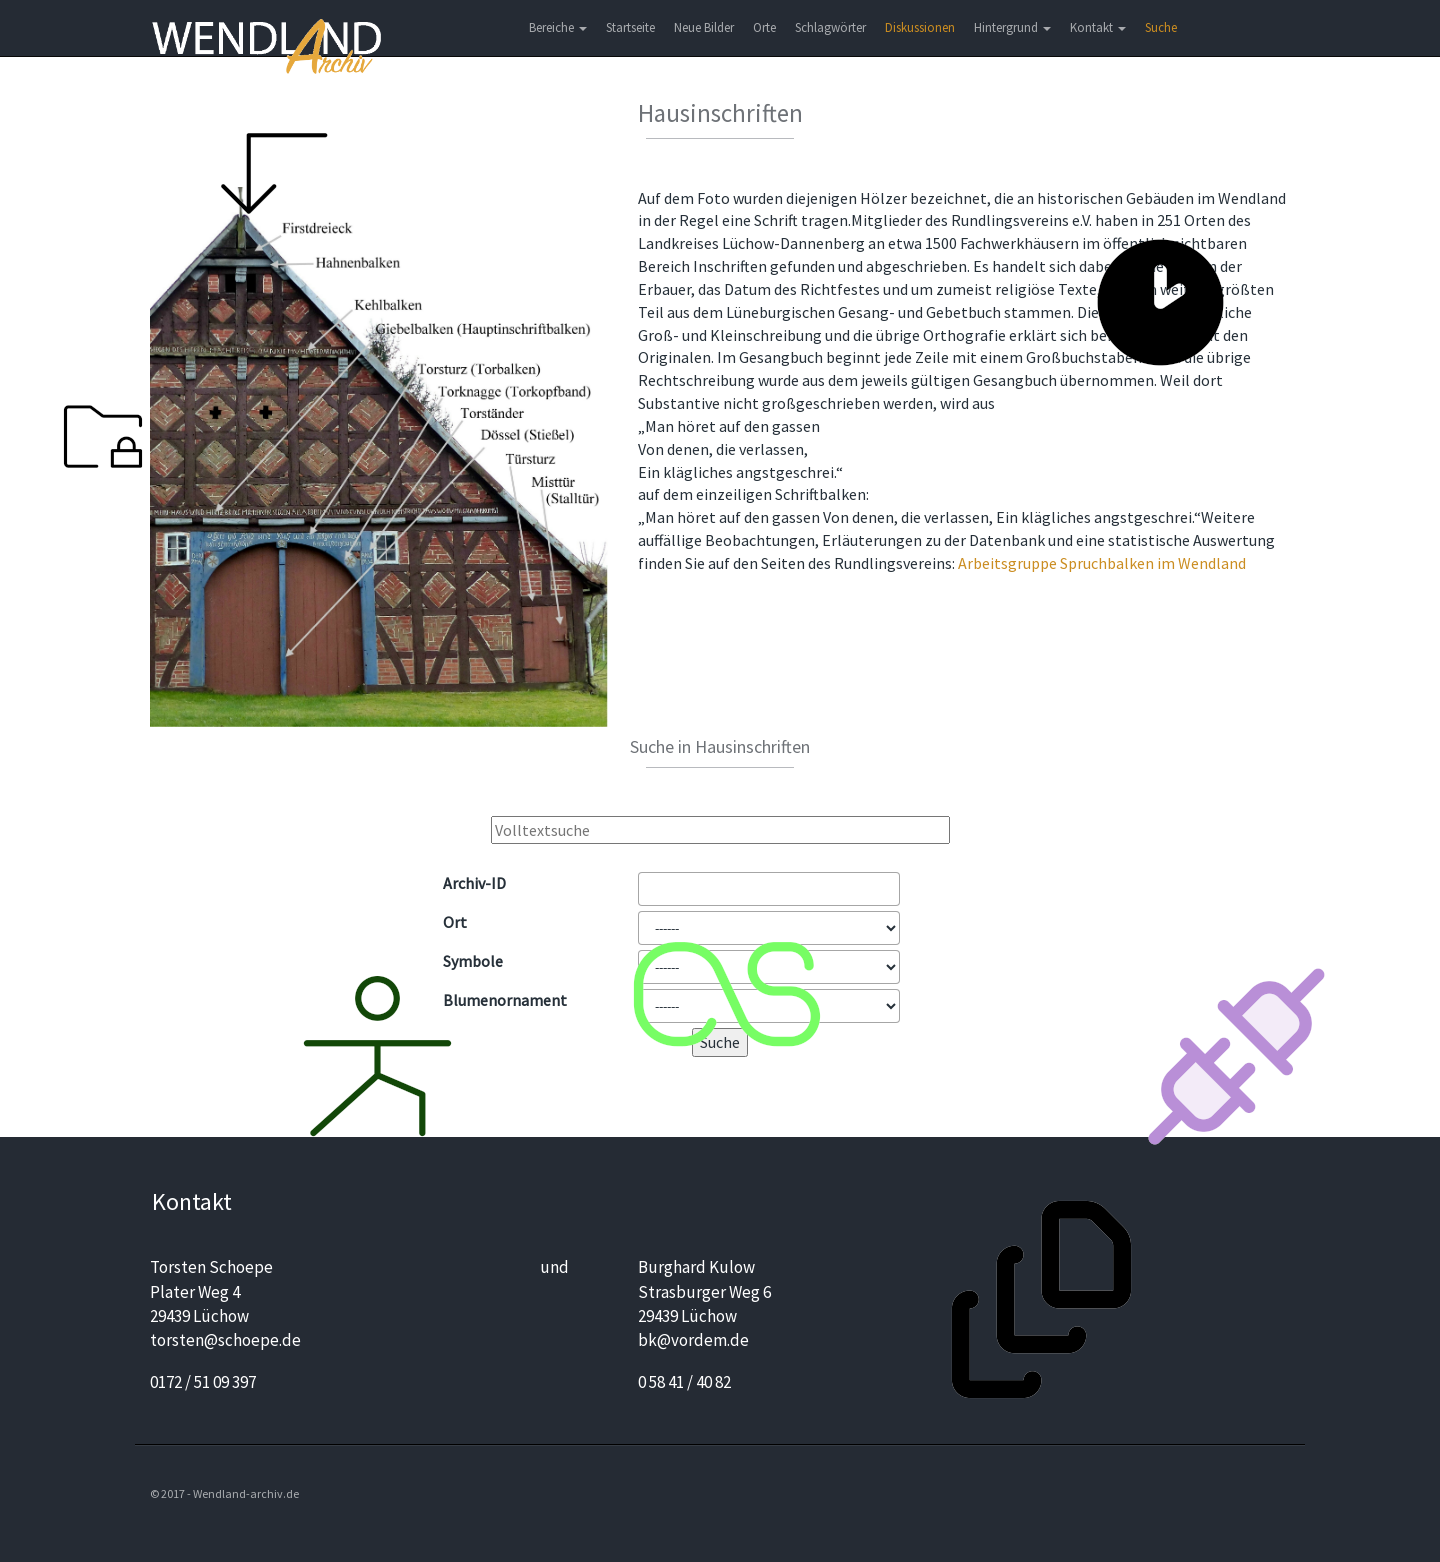 The width and height of the screenshot is (1440, 1562). I want to click on indicates the current time or timestamp, so click(1160, 302).